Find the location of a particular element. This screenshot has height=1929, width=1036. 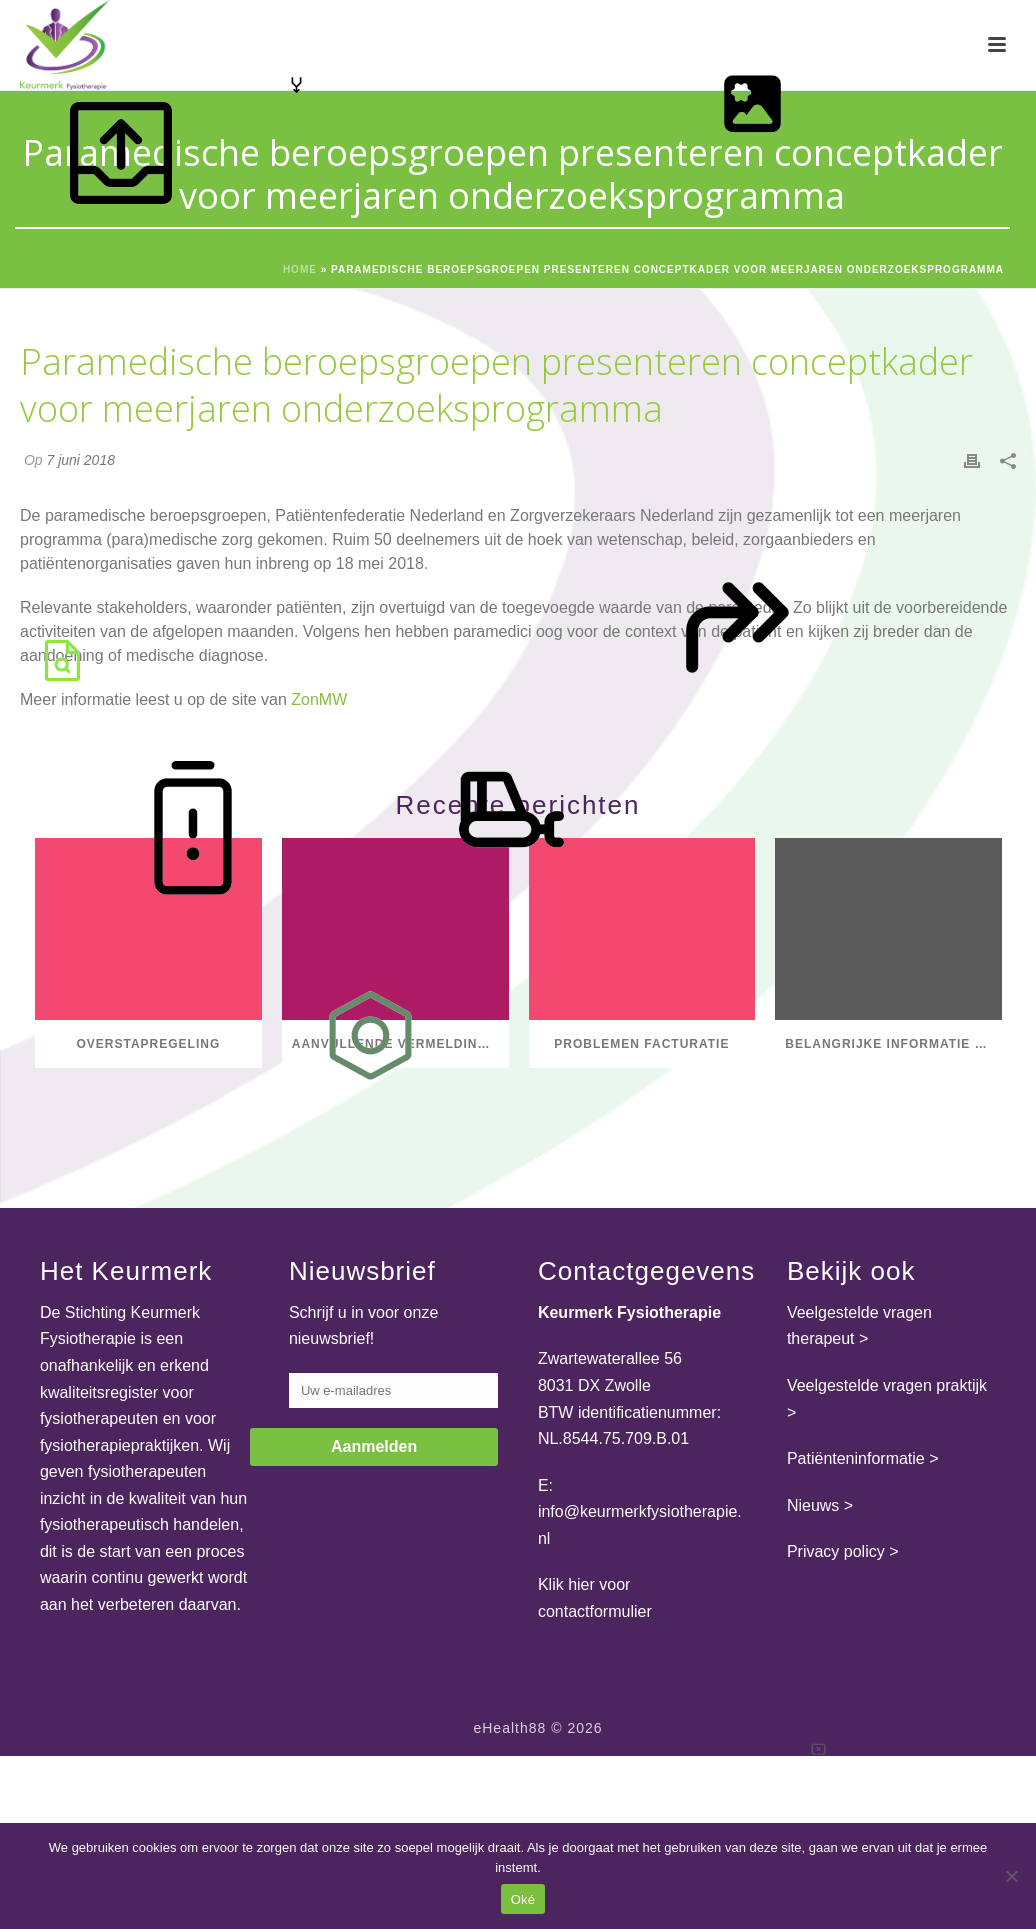

cancel or void a receipt is located at coordinates (818, 1749).